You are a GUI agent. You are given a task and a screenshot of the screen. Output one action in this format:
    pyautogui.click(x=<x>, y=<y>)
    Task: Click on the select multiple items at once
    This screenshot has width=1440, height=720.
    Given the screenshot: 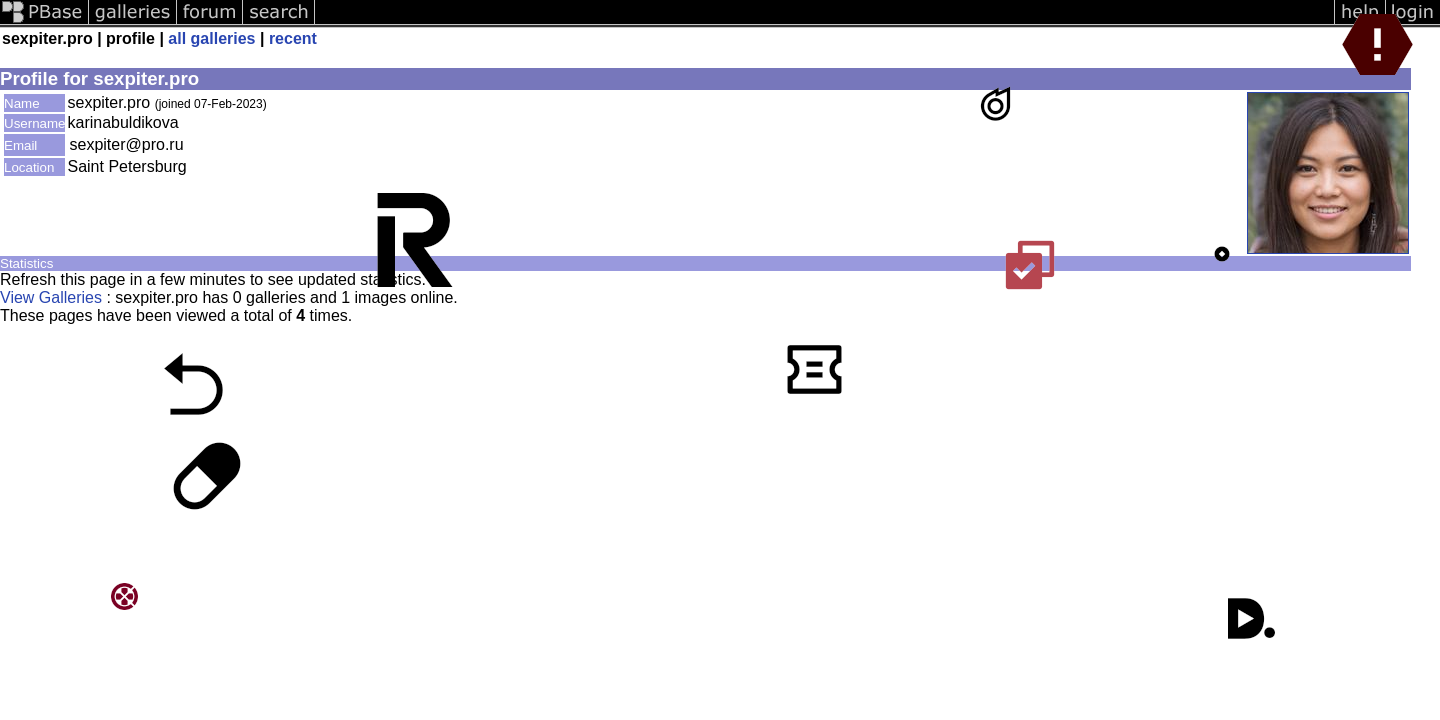 What is the action you would take?
    pyautogui.click(x=1030, y=265)
    